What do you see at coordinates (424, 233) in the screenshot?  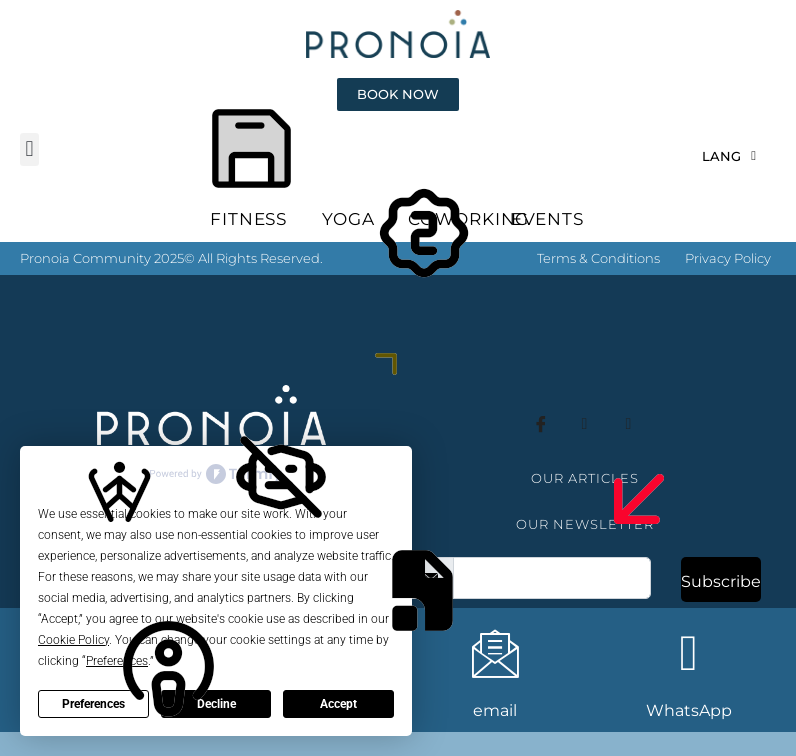 I see `indicates second place or runner-up status` at bounding box center [424, 233].